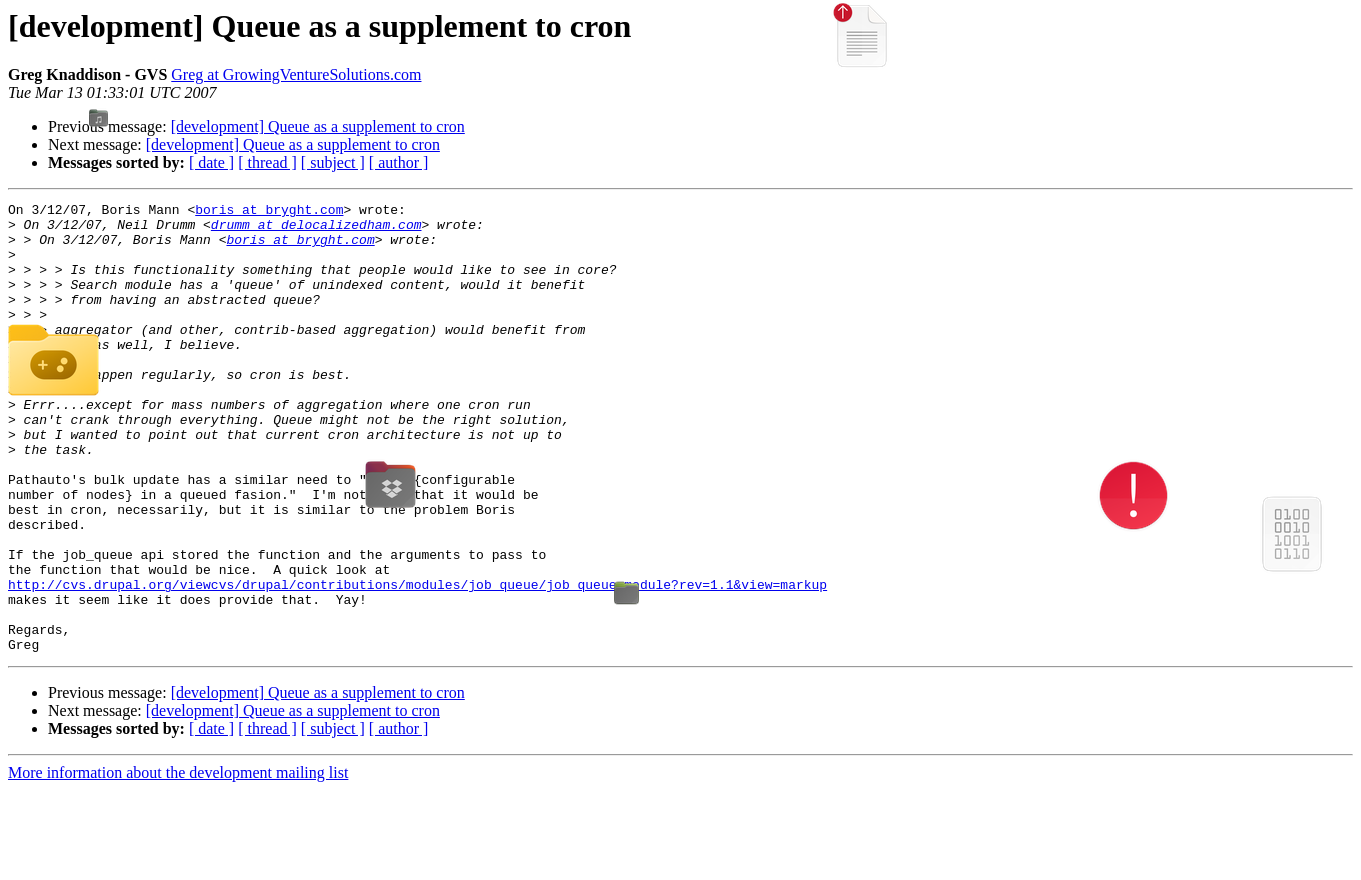 The width and height of the screenshot is (1361, 880). Describe the element at coordinates (1292, 534) in the screenshot. I see `indicates a binary or raw data file` at that location.